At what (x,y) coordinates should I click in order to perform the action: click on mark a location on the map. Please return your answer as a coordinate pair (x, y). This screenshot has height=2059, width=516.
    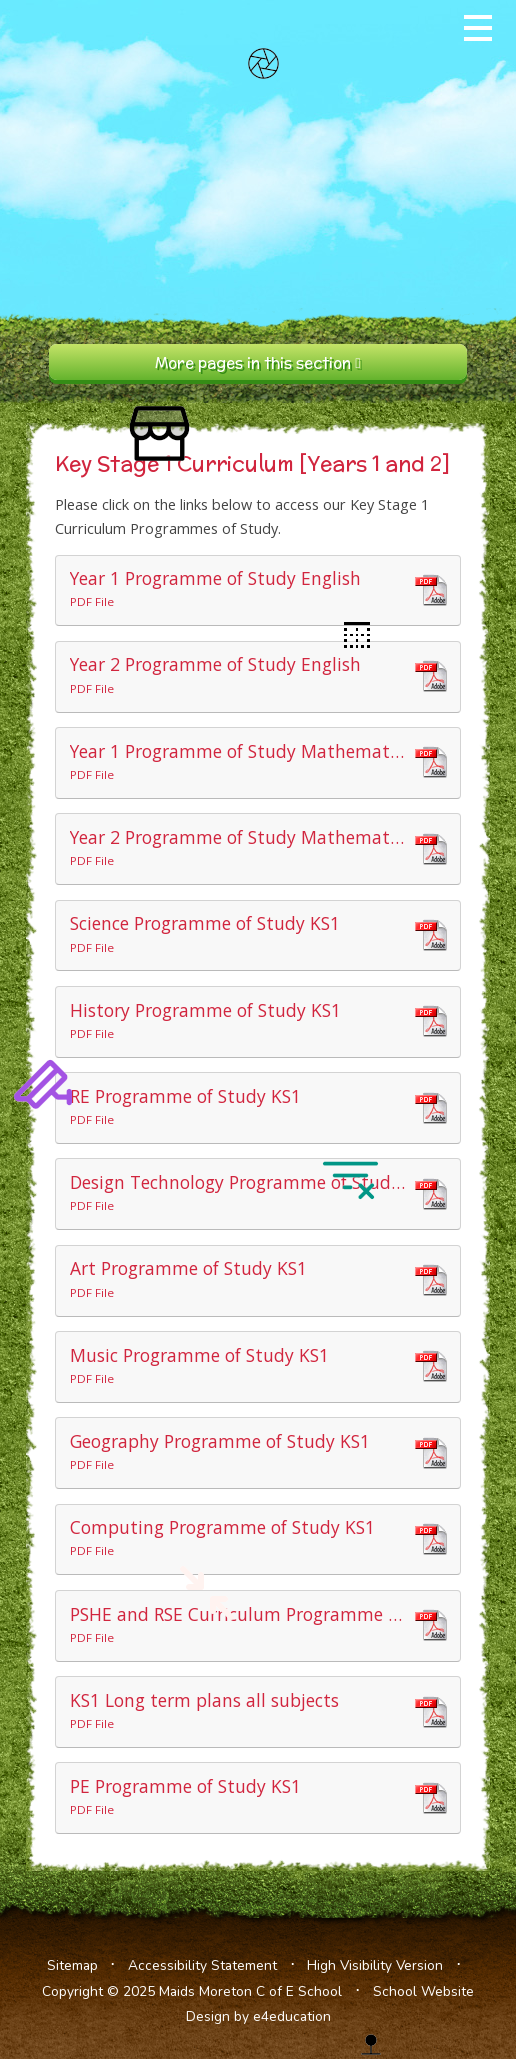
    Looking at the image, I should click on (371, 2045).